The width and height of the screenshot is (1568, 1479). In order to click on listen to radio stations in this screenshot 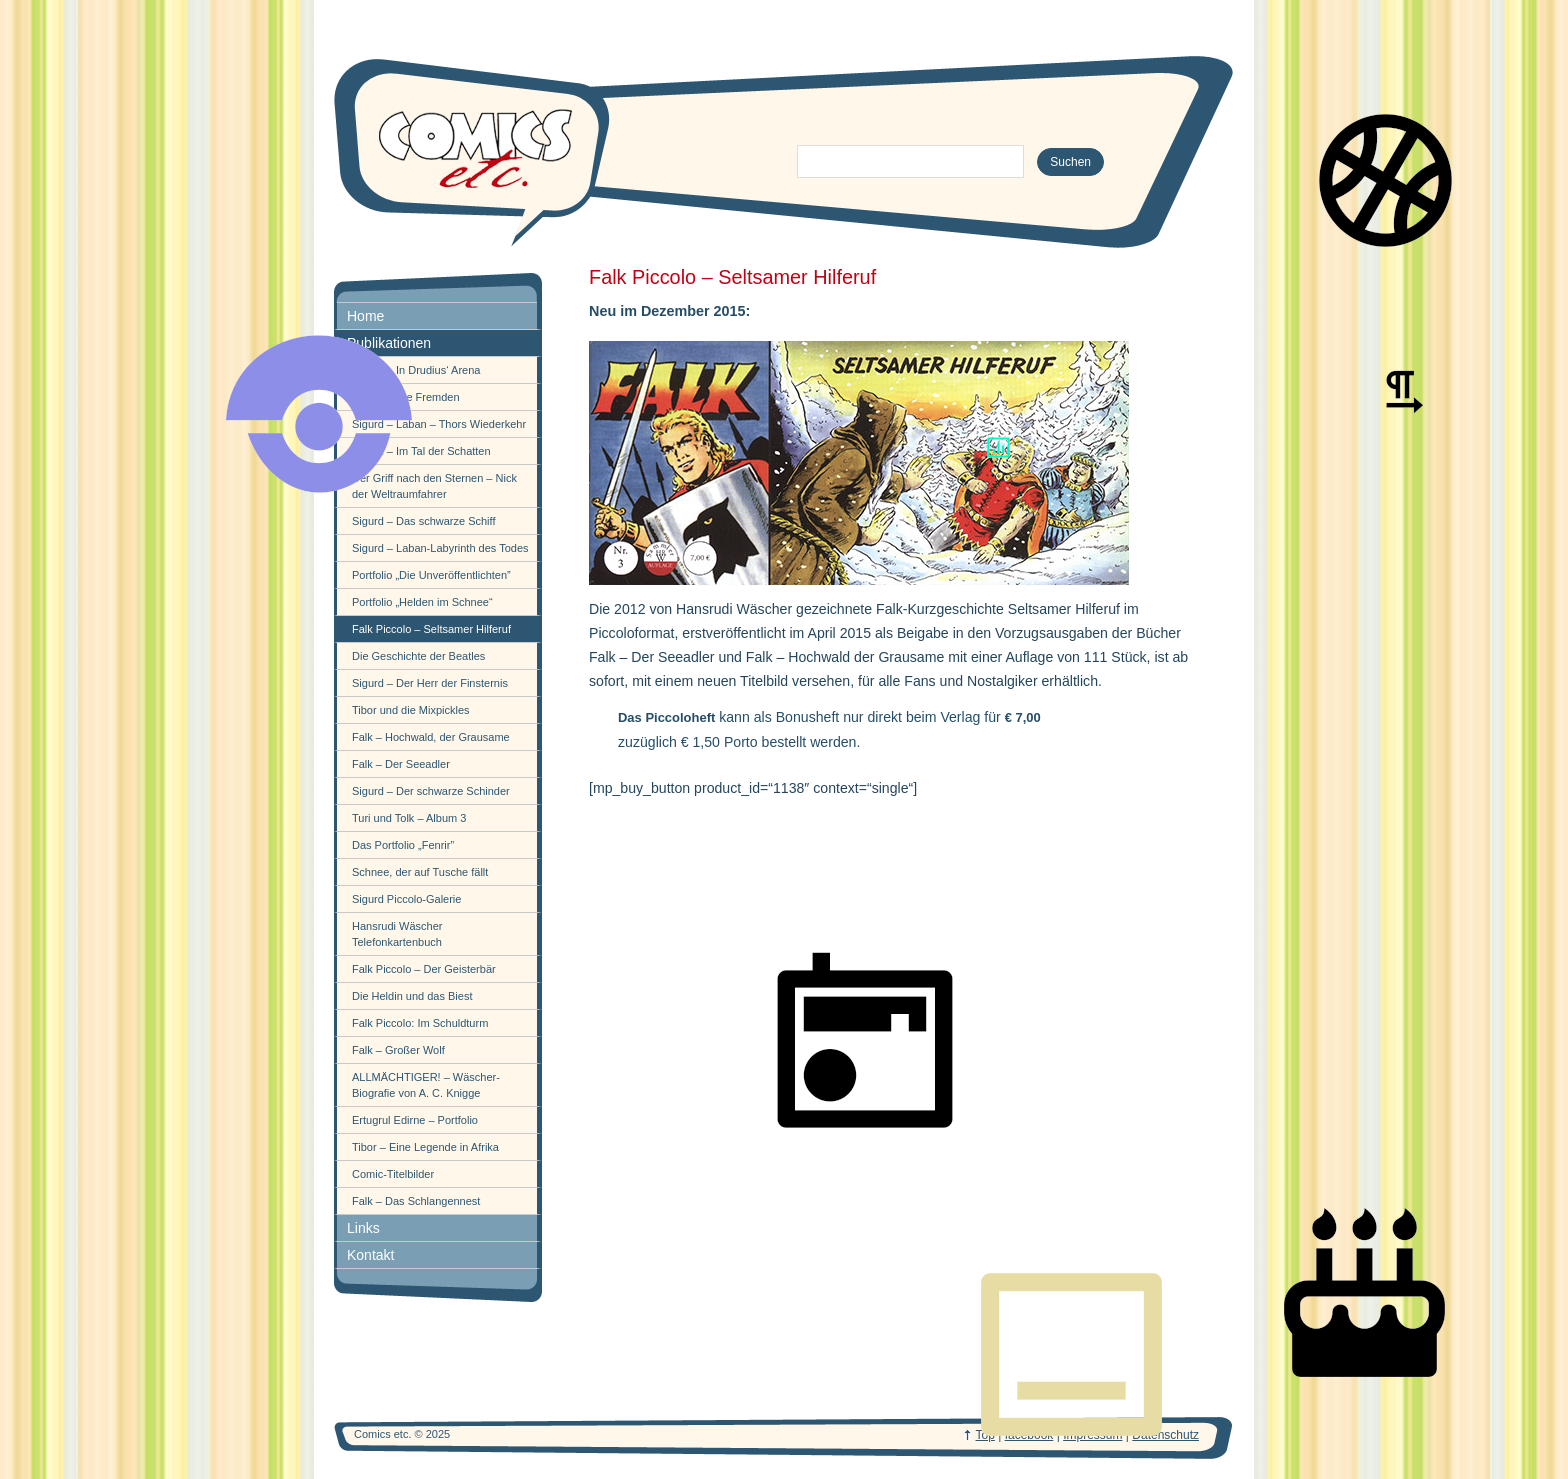, I will do `click(865, 1049)`.